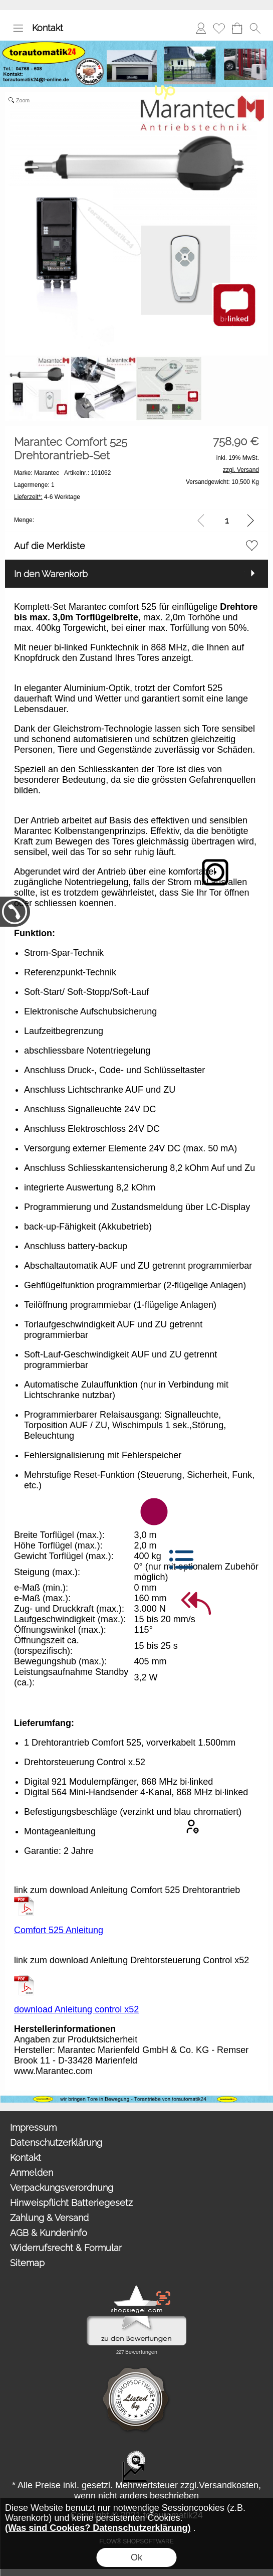  Describe the element at coordinates (181, 1560) in the screenshot. I see `view items in a bulleted list format` at that location.